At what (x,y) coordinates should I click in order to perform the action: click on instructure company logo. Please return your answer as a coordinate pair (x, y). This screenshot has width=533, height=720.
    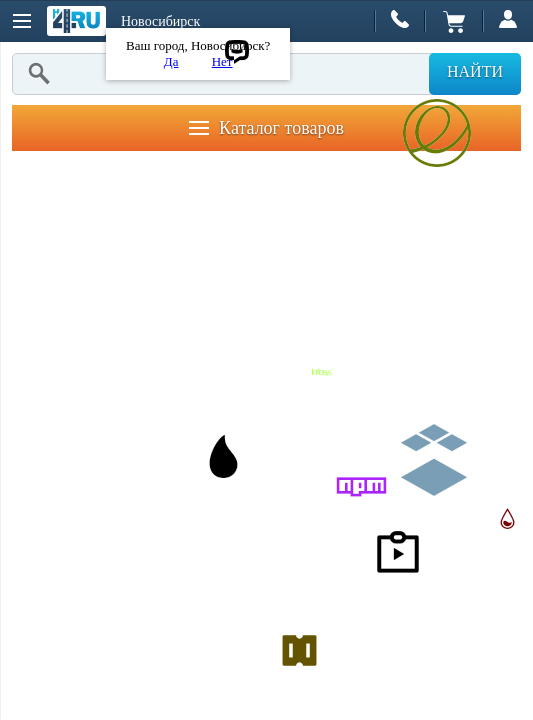
    Looking at the image, I should click on (434, 460).